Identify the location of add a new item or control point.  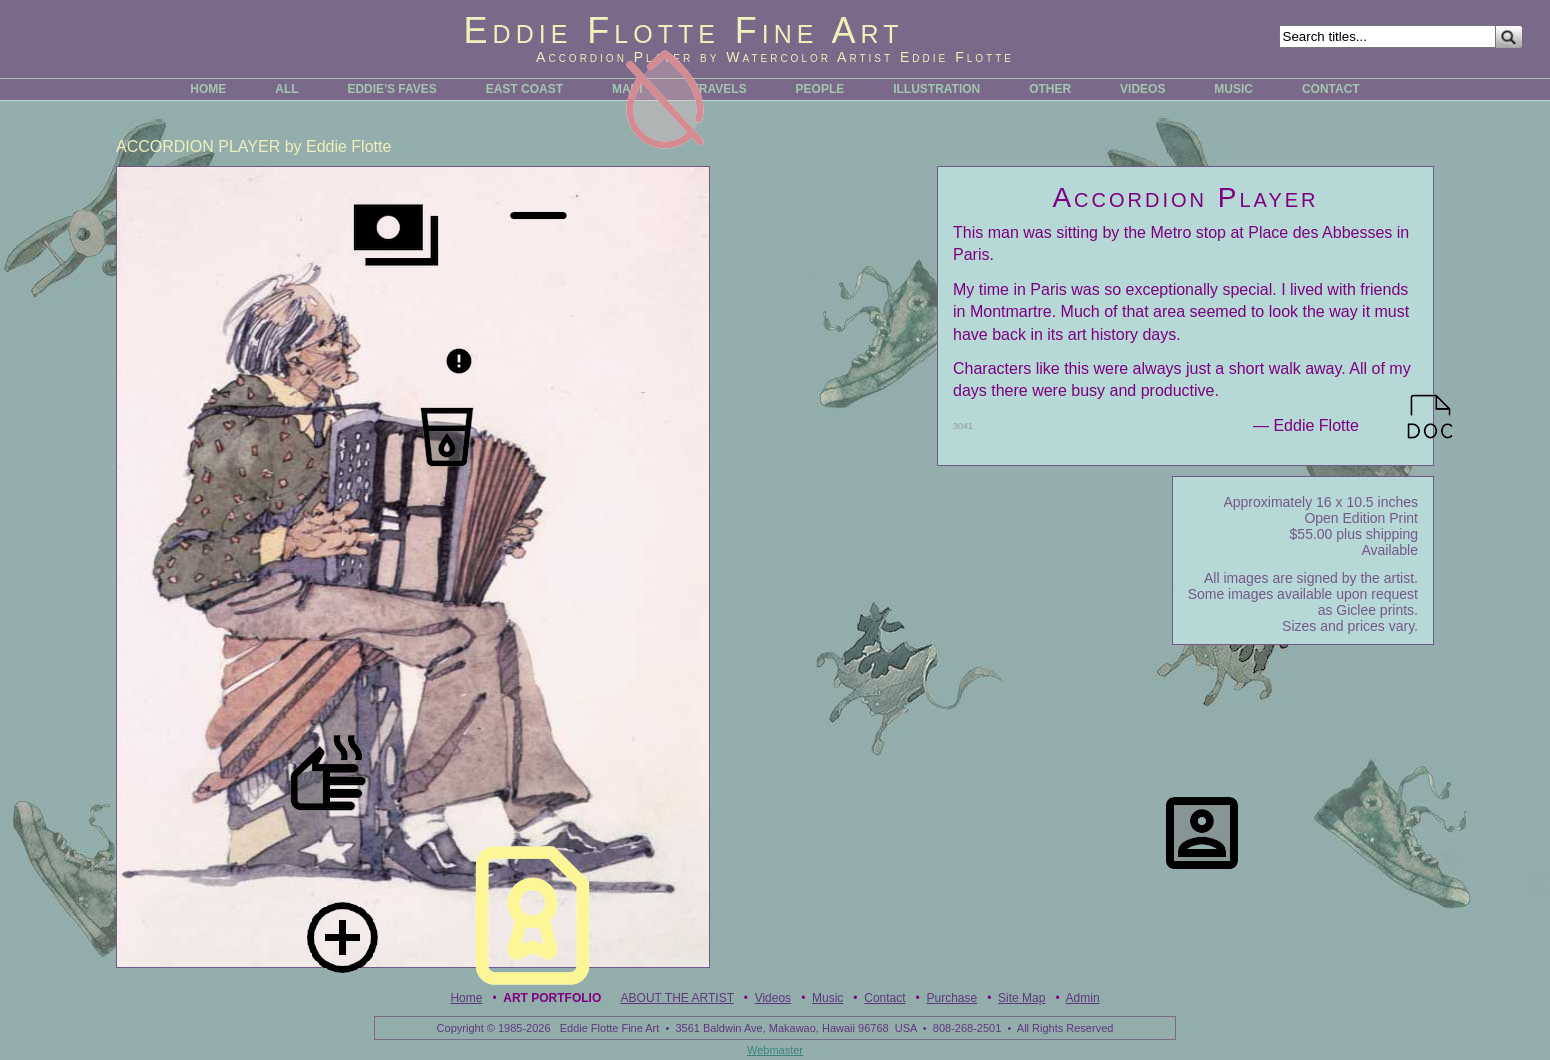
(342, 937).